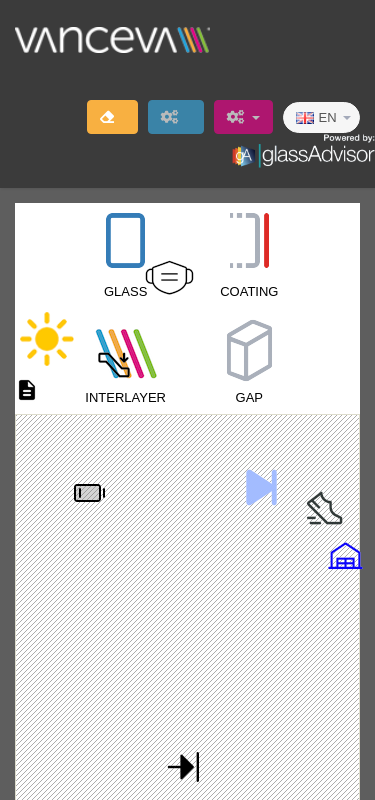 Image resolution: width=375 pixels, height=800 pixels. I want to click on skip to the next track, so click(261, 487).